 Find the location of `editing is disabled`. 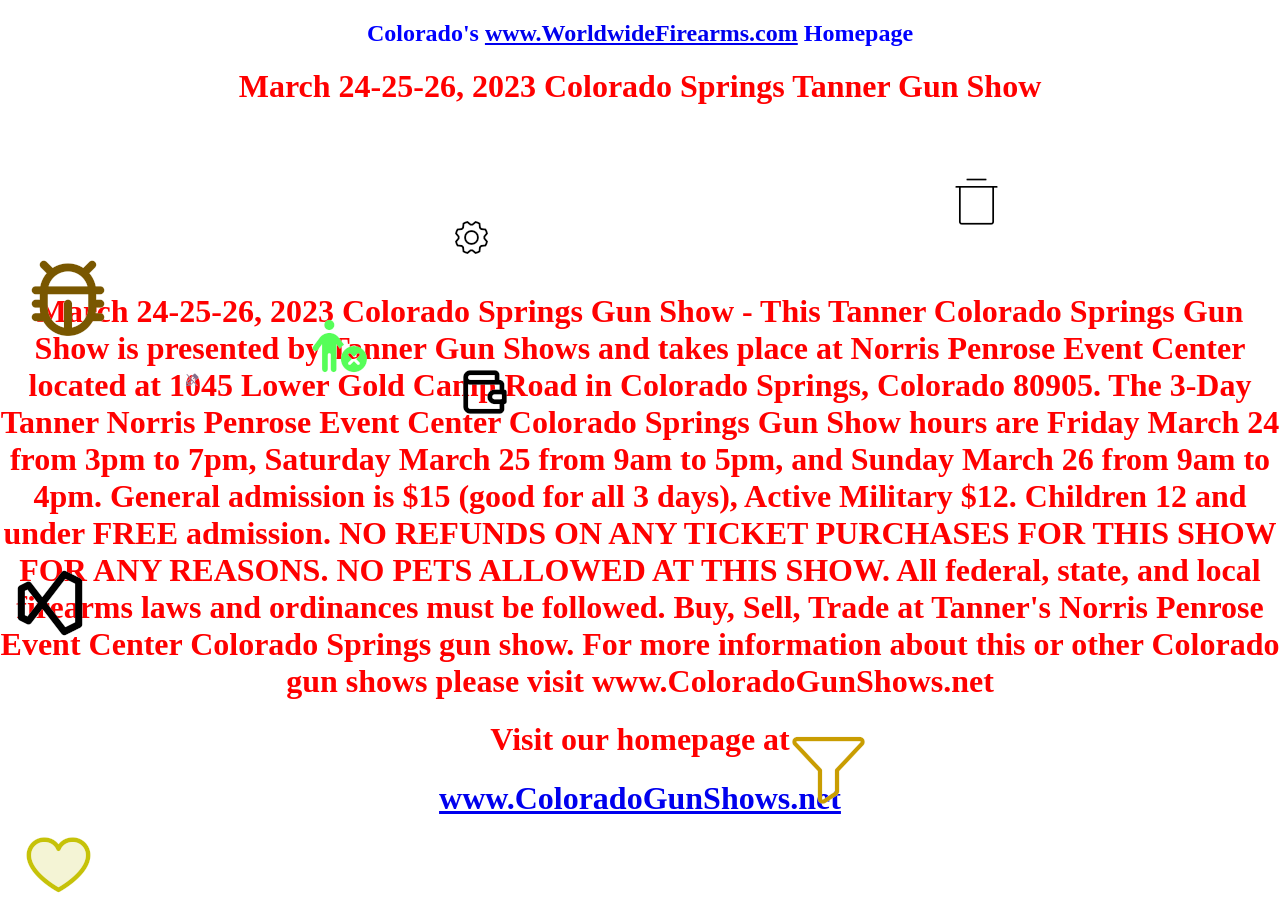

editing is disabled is located at coordinates (192, 380).